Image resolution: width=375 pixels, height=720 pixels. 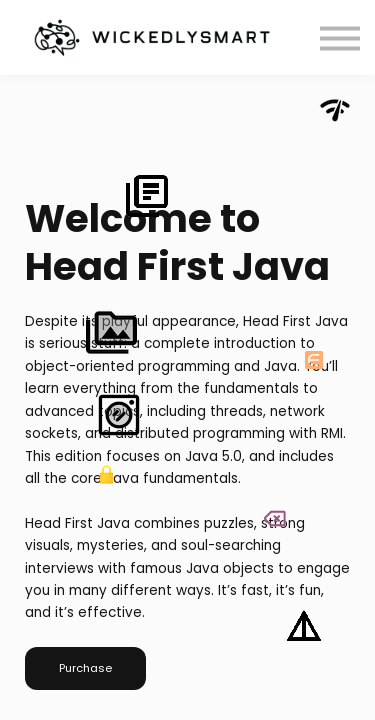 What do you see at coordinates (304, 625) in the screenshot?
I see `view item details` at bounding box center [304, 625].